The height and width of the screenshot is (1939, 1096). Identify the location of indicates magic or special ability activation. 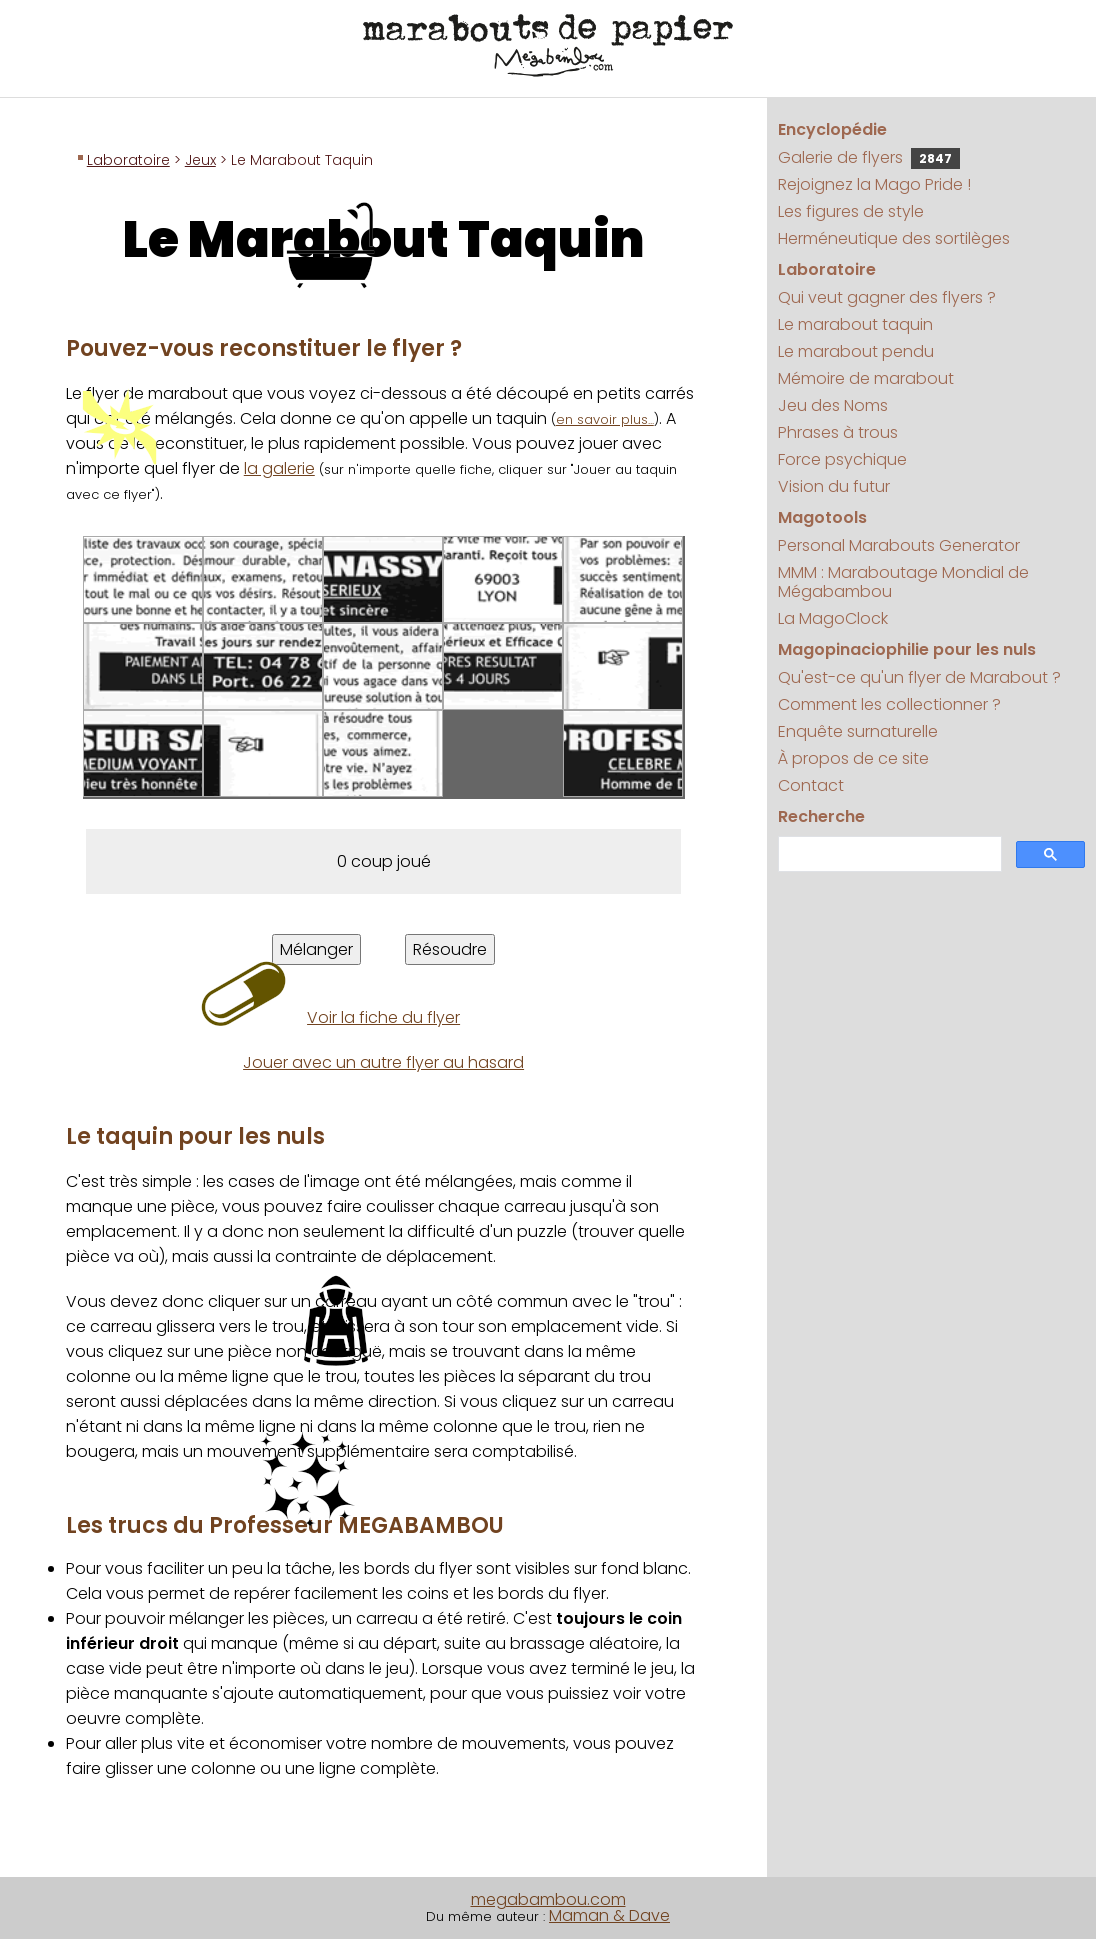
(306, 1479).